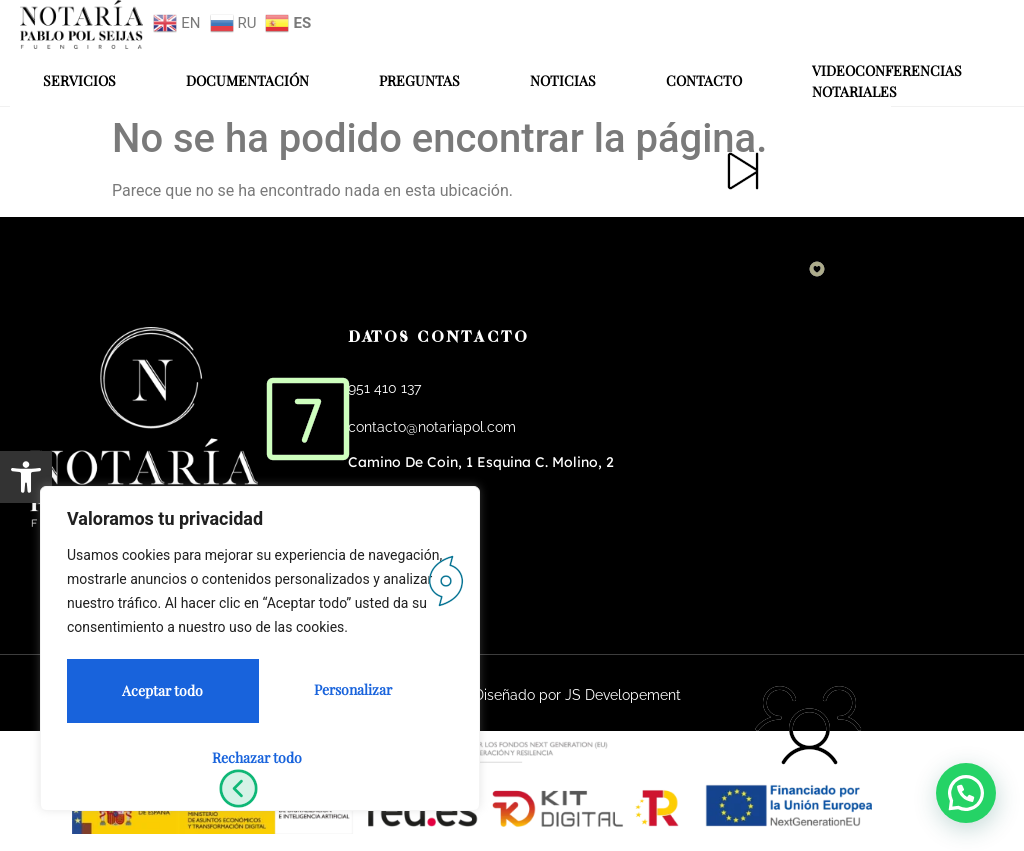 The width and height of the screenshot is (1024, 851). Describe the element at coordinates (446, 581) in the screenshot. I see `indicates hurricane or tropical storm warning` at that location.